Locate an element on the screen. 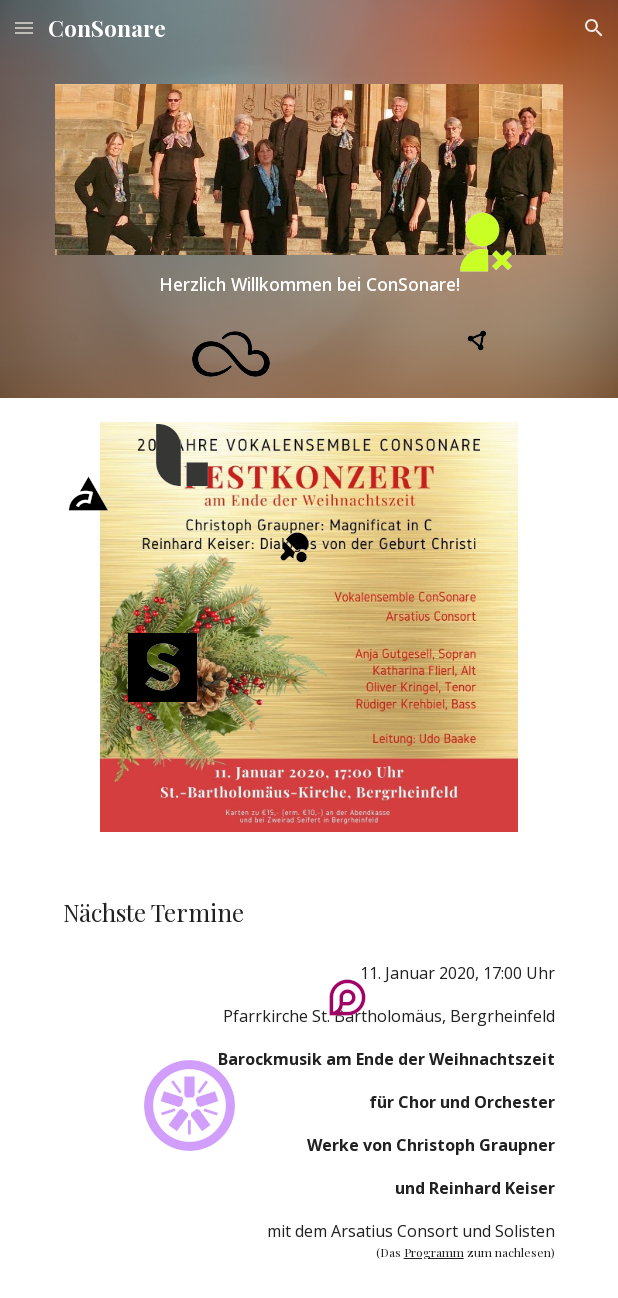  skyatlas brand logo is located at coordinates (231, 354).